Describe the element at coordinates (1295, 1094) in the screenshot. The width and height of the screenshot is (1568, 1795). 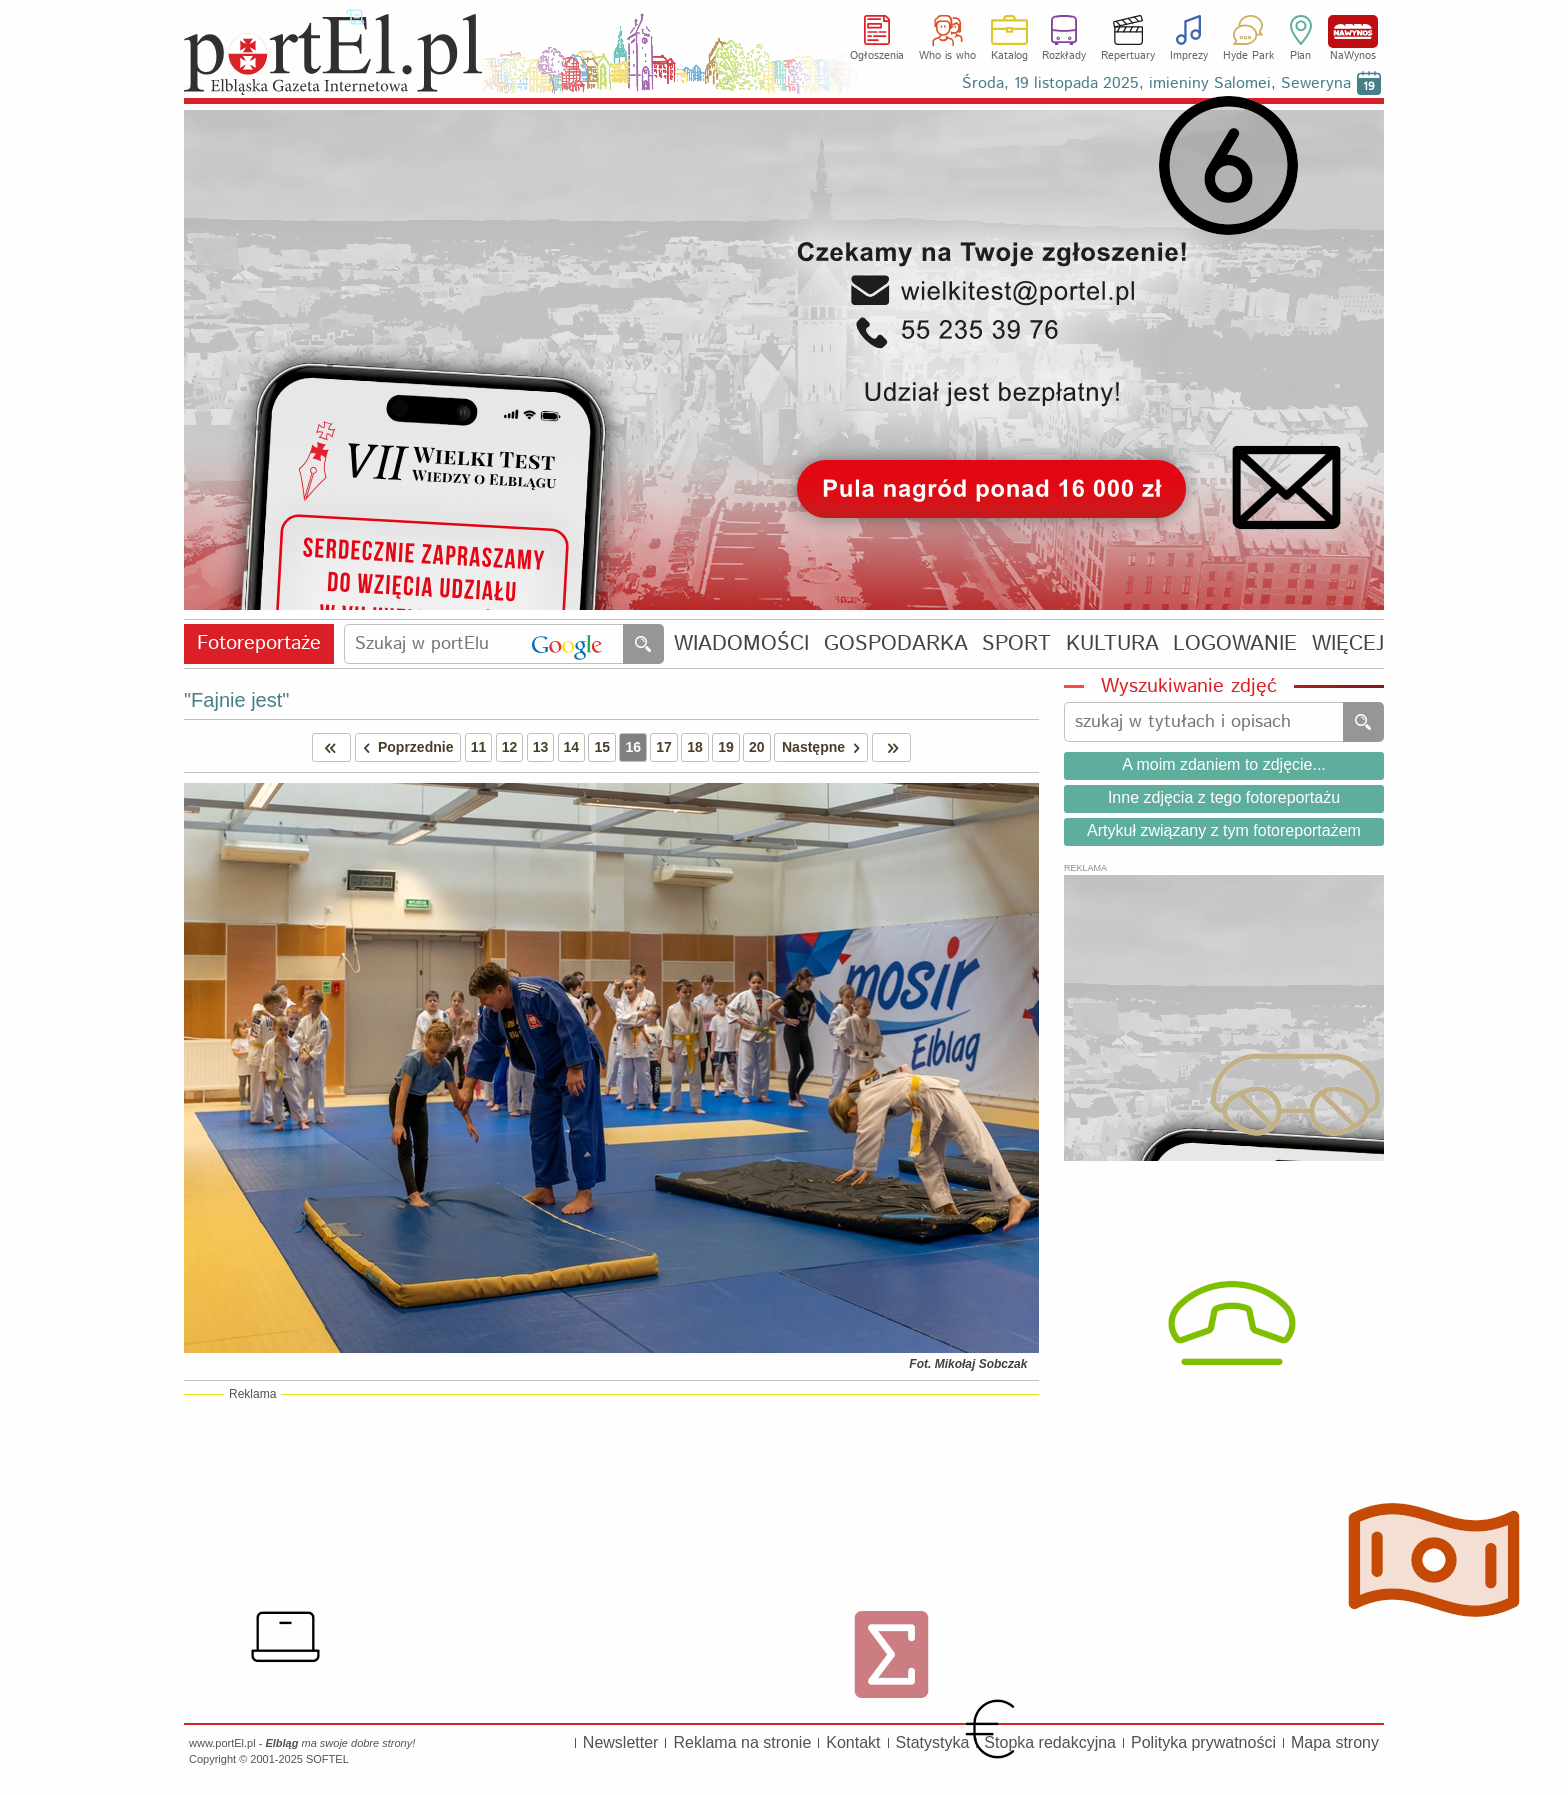
I see `access virtual reality or immersive mode` at that location.